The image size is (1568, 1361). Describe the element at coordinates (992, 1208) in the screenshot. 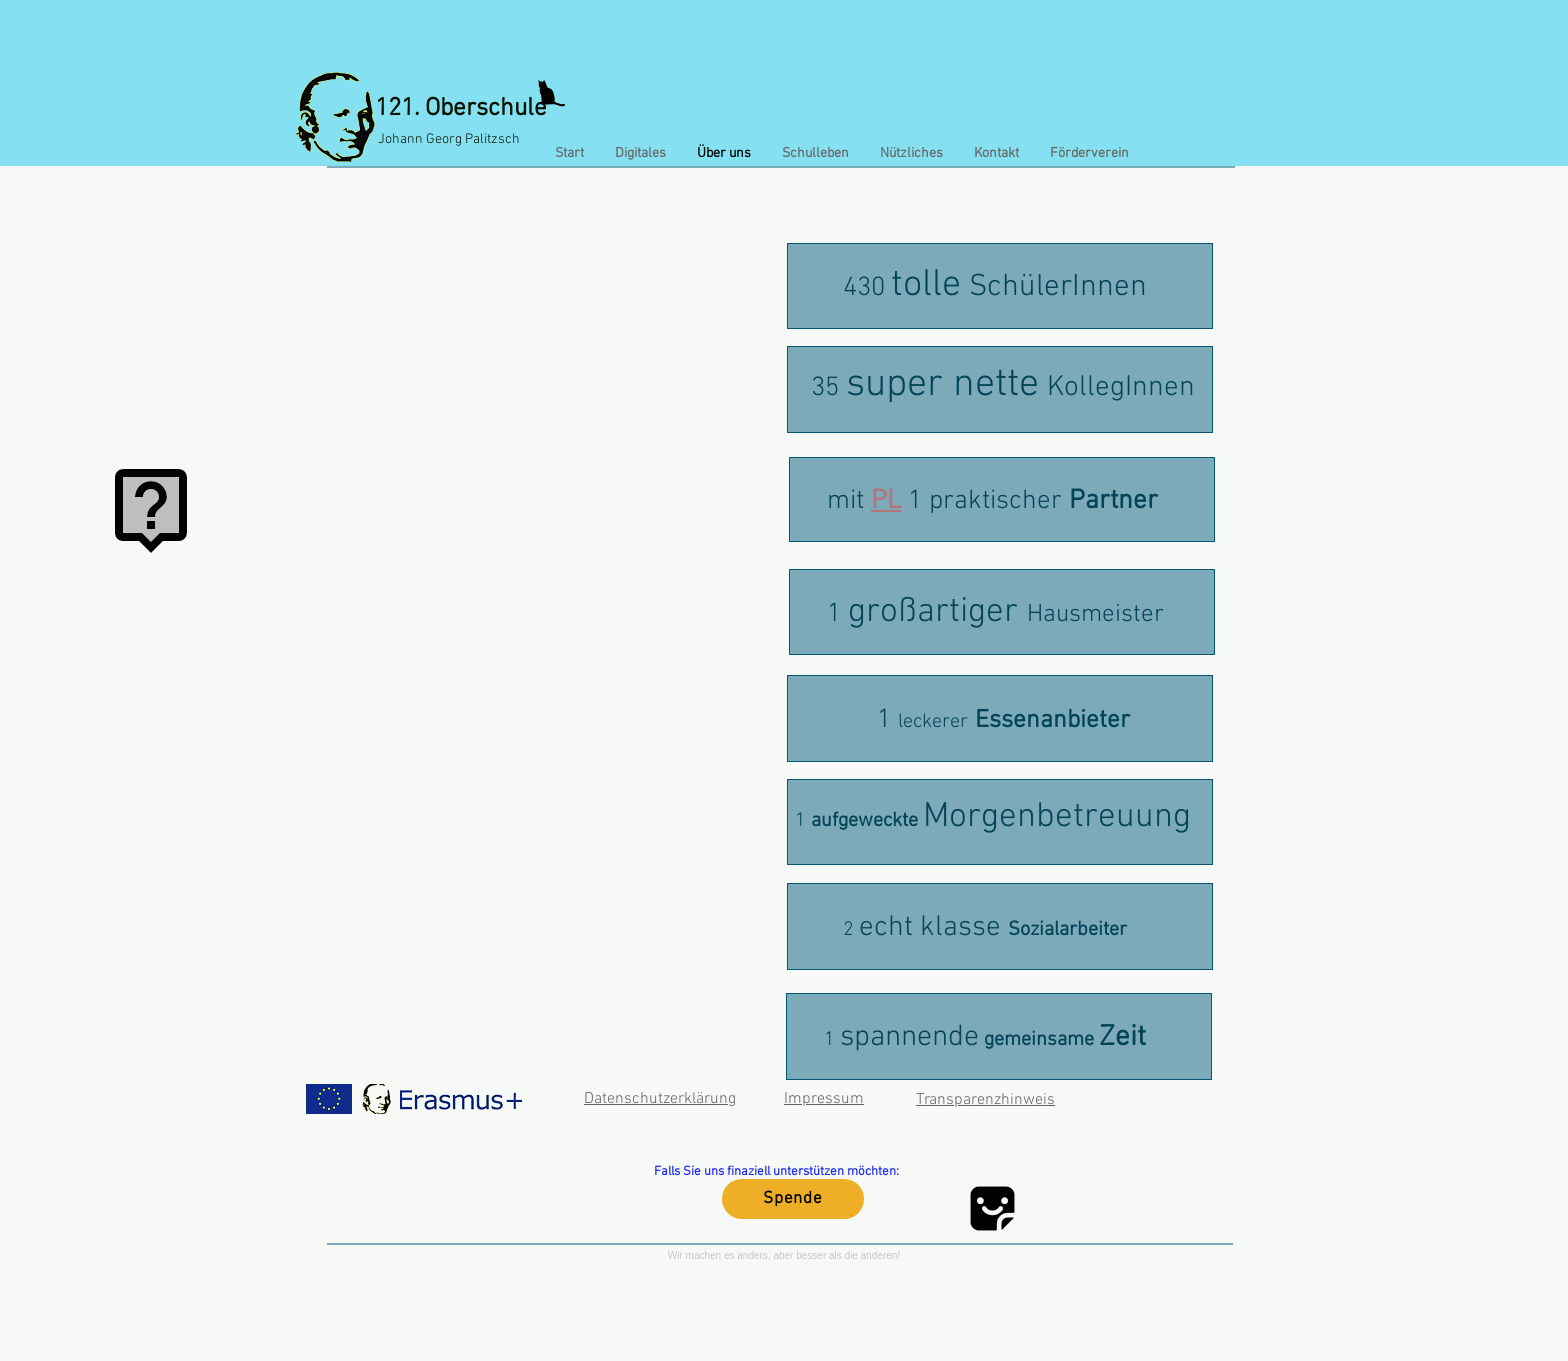

I see `open sticker picker` at that location.